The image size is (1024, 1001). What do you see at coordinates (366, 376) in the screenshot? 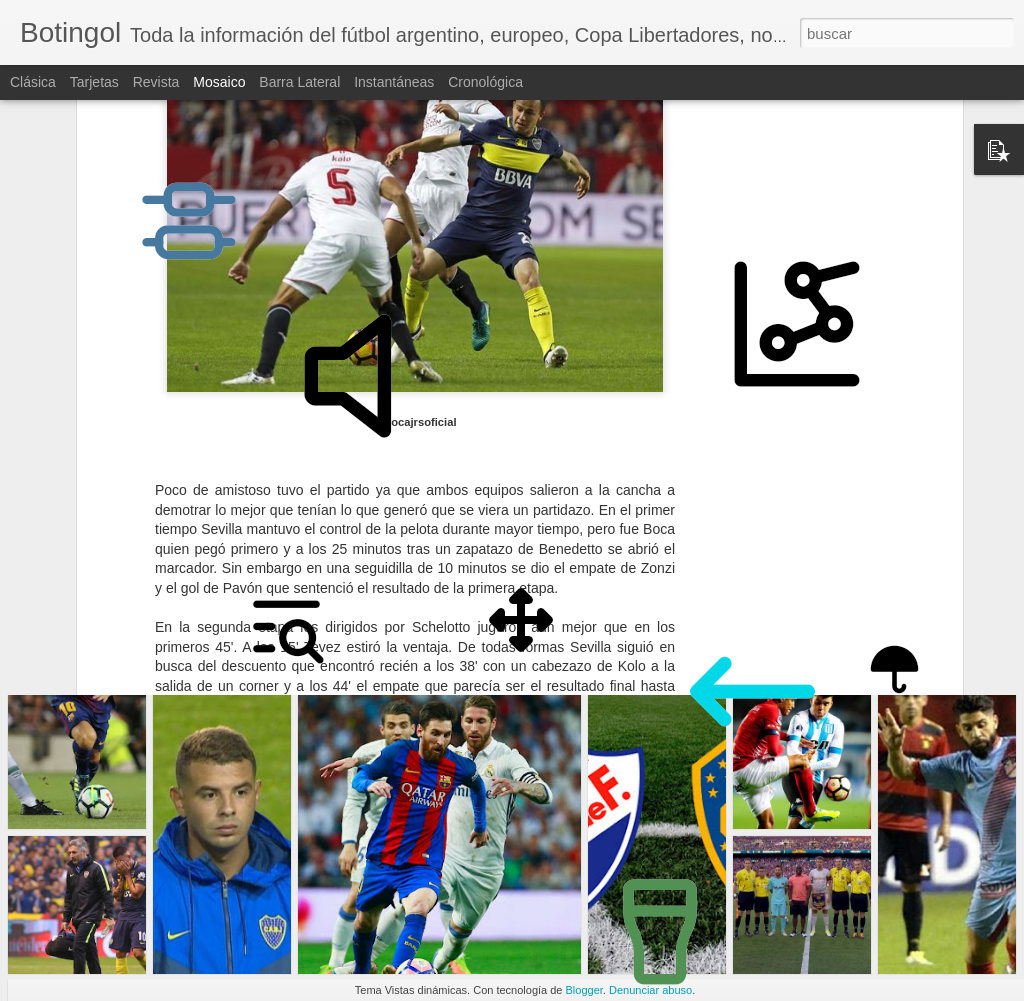
I see `speaker with no audio output` at bounding box center [366, 376].